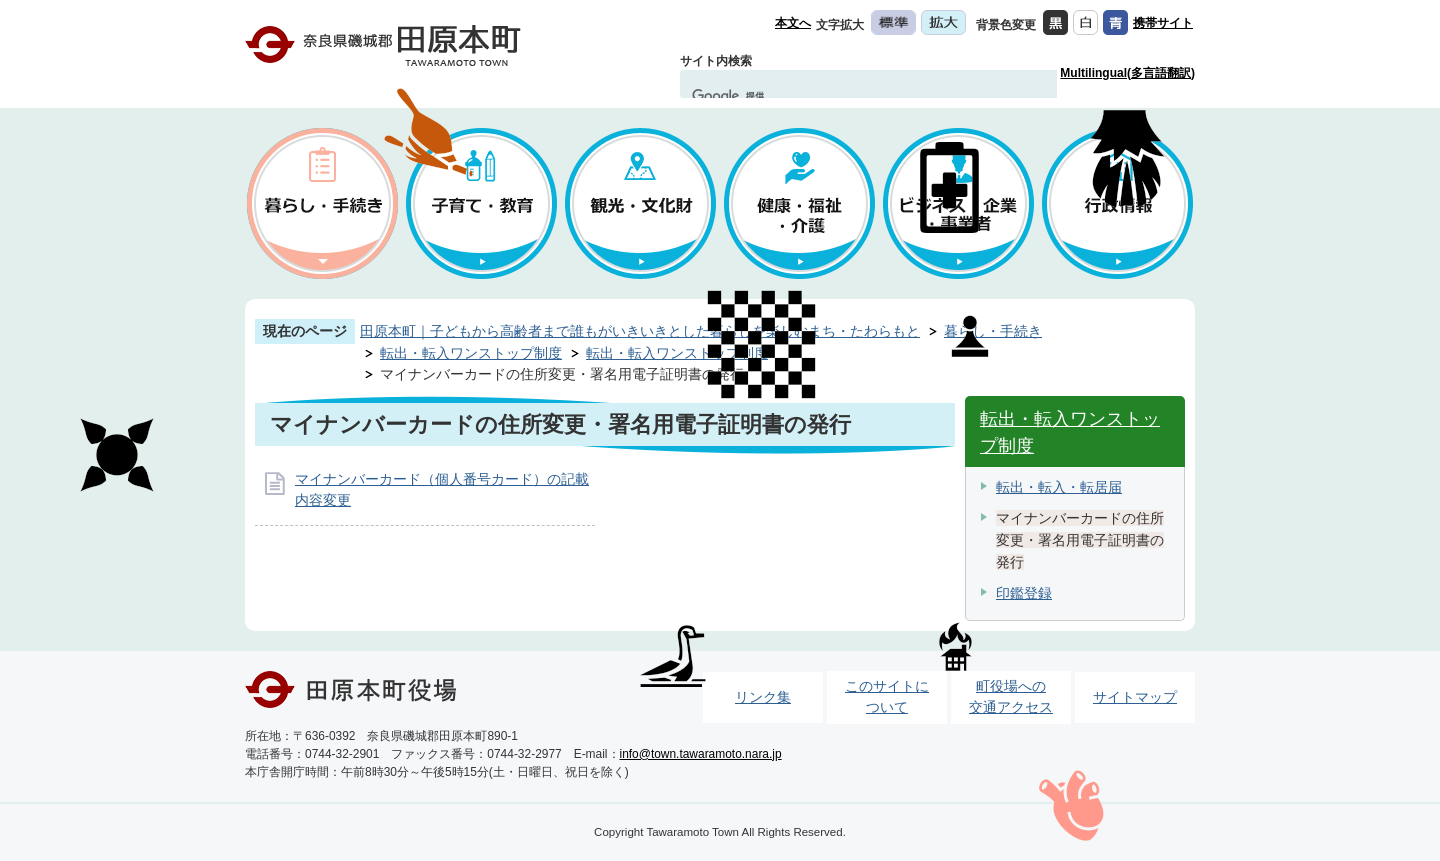  What do you see at coordinates (956, 647) in the screenshot?
I see `indicates a fire hazard or emergency alert` at bounding box center [956, 647].